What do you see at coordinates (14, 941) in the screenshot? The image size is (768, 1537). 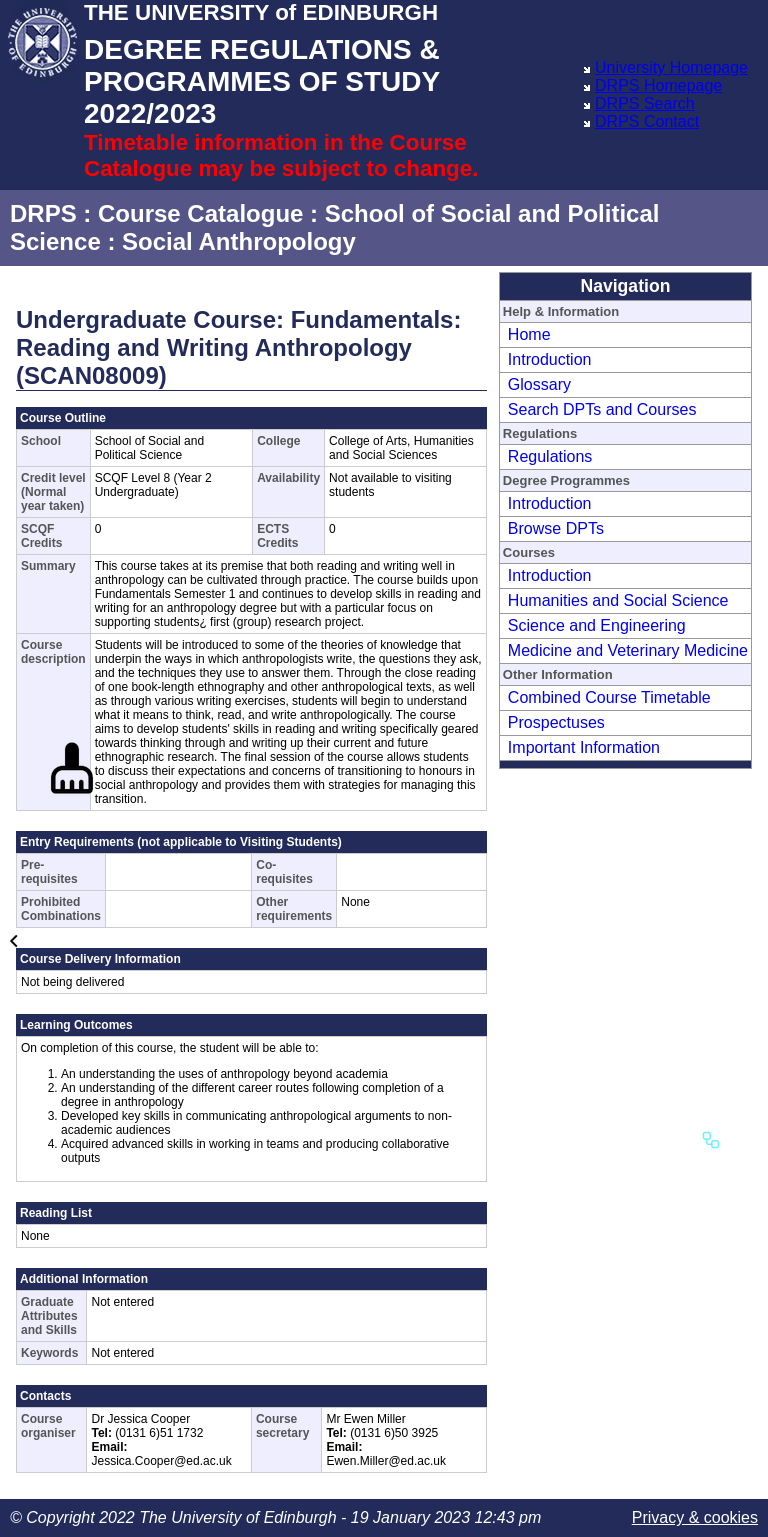 I see `go back to the previous screen` at bounding box center [14, 941].